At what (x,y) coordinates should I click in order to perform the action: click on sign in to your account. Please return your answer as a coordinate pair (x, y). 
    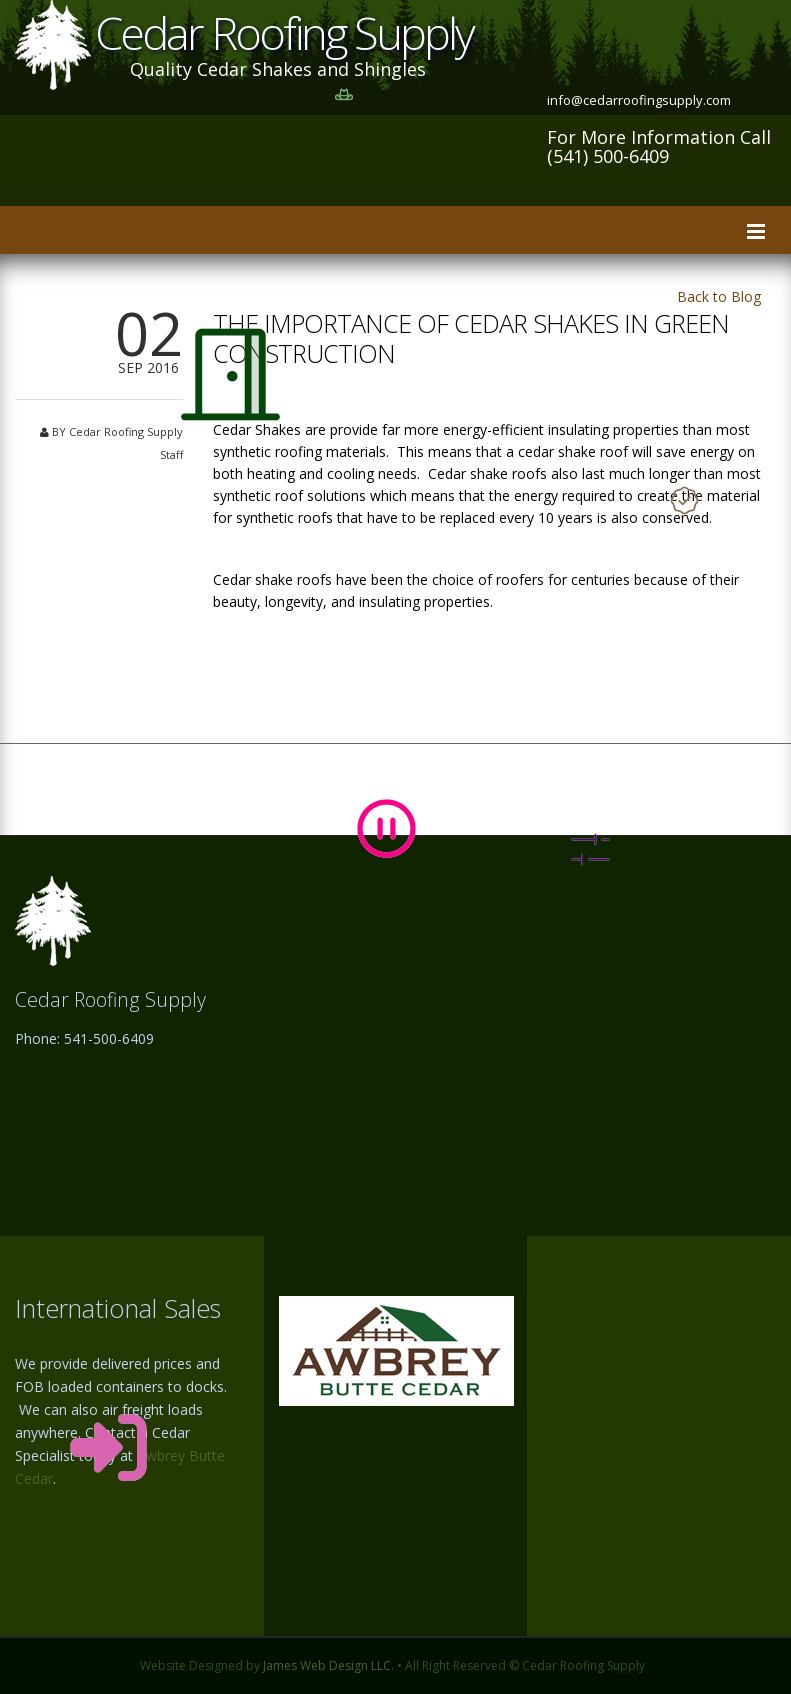
    Looking at the image, I should click on (108, 1447).